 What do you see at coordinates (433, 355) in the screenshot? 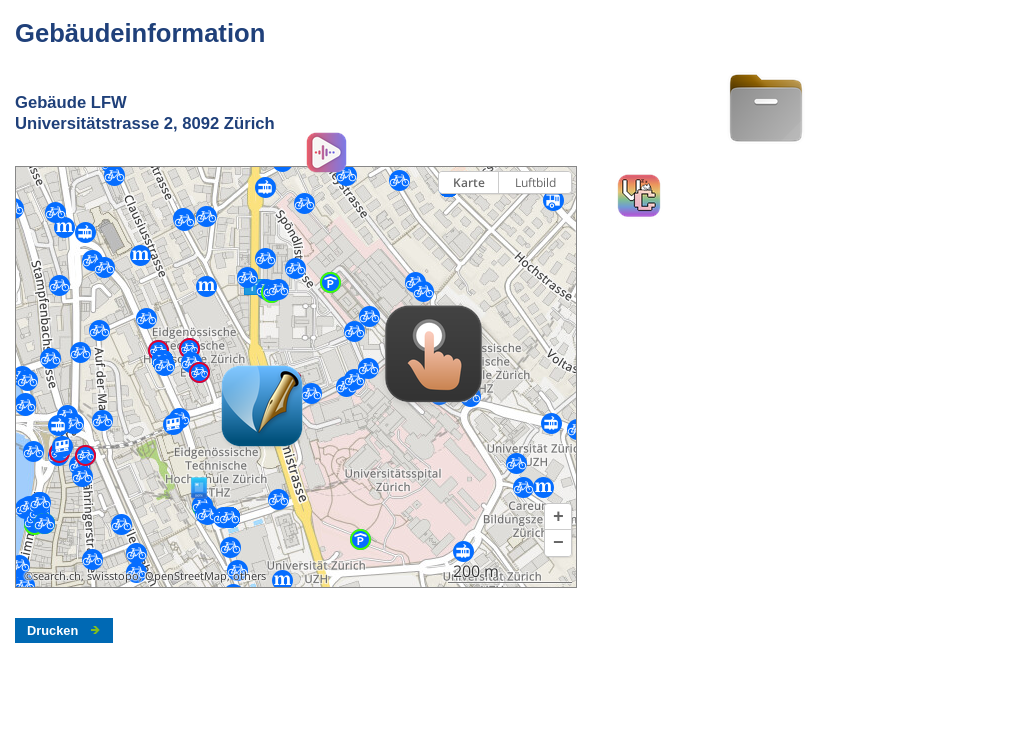
I see `configure touchscreen settings` at bounding box center [433, 355].